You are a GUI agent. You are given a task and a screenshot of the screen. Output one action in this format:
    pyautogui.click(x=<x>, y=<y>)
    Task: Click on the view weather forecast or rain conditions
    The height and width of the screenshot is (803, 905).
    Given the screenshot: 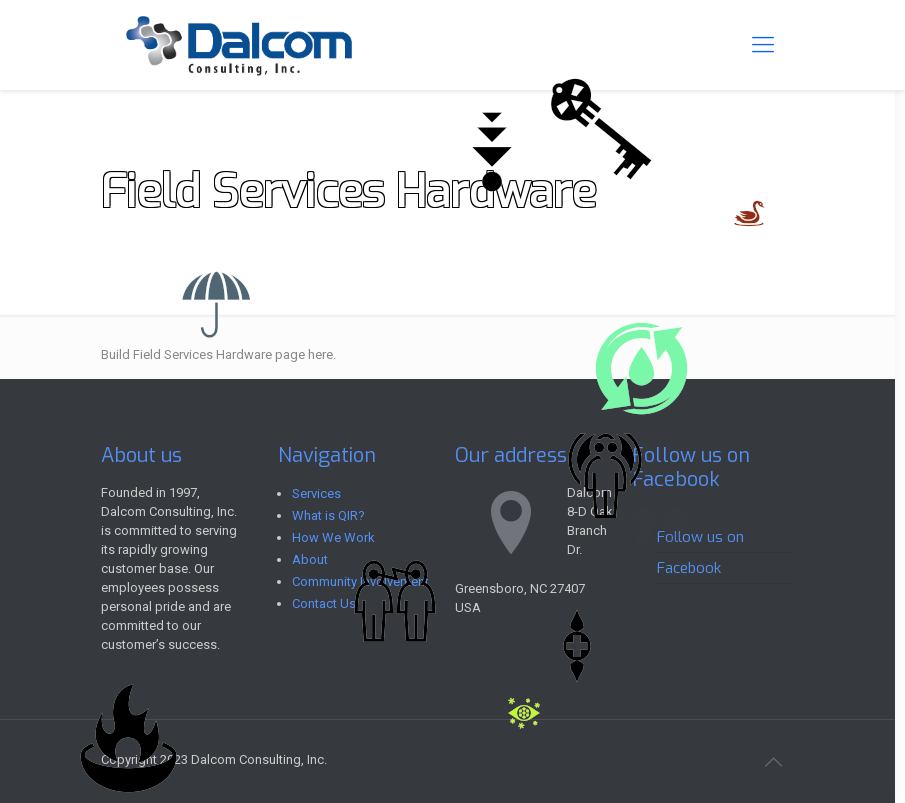 What is the action you would take?
    pyautogui.click(x=216, y=304)
    